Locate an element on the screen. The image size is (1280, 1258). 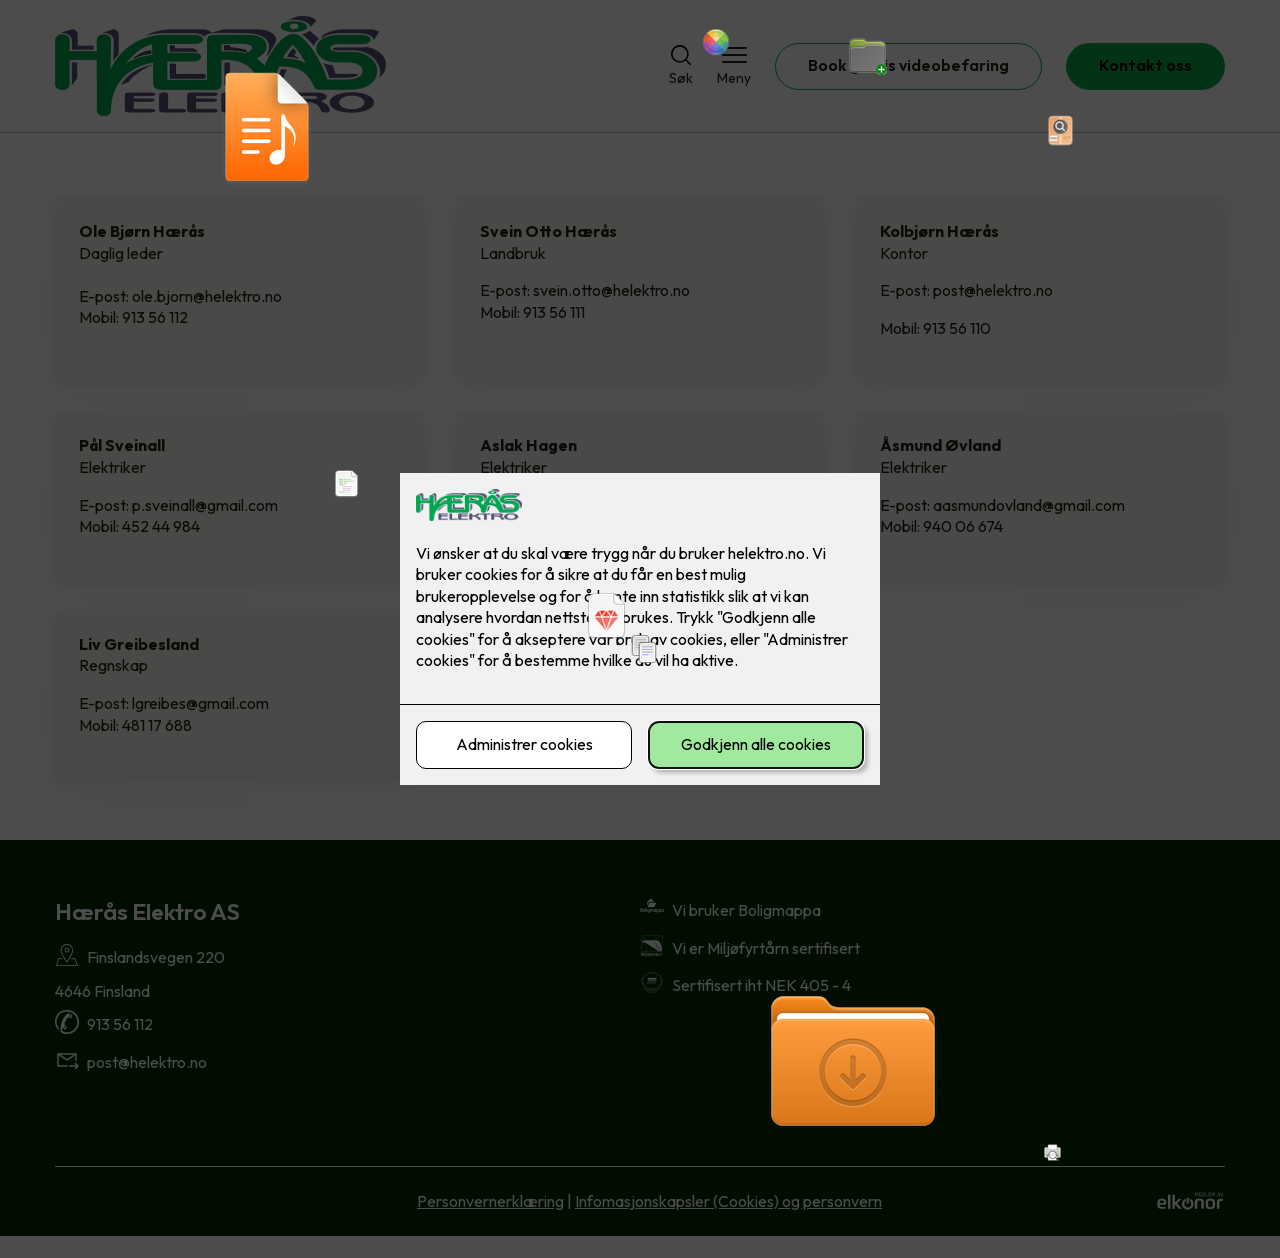
access your downloads folder is located at coordinates (853, 1061).